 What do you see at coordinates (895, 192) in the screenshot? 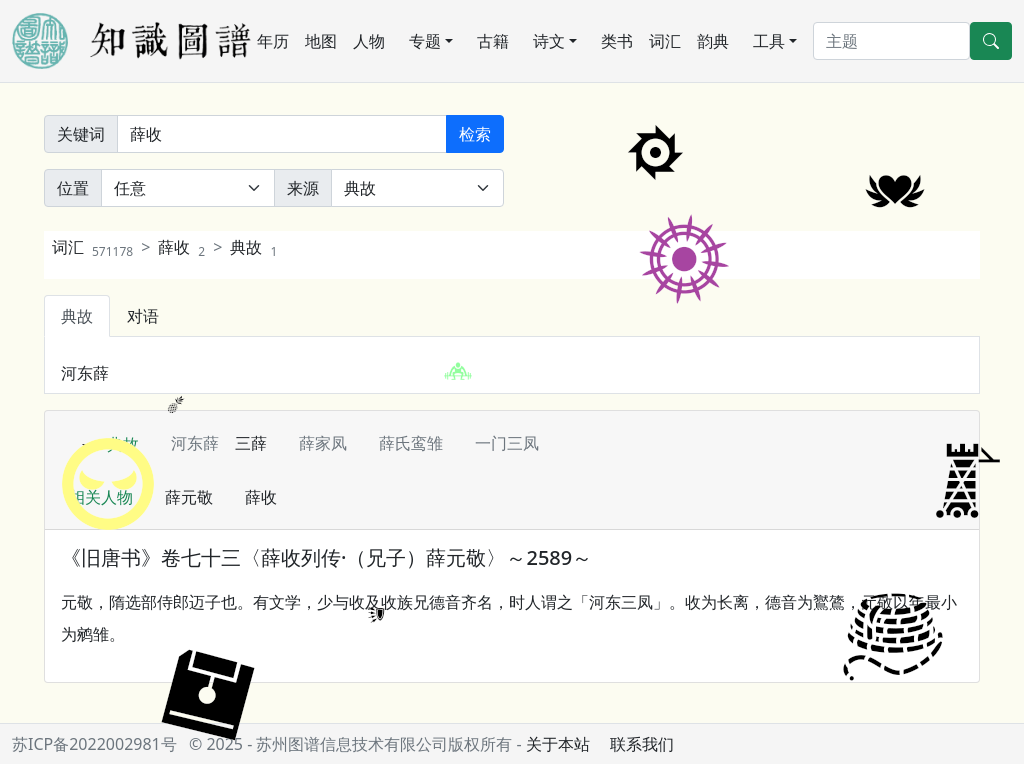
I see `add to favorites with flair` at bounding box center [895, 192].